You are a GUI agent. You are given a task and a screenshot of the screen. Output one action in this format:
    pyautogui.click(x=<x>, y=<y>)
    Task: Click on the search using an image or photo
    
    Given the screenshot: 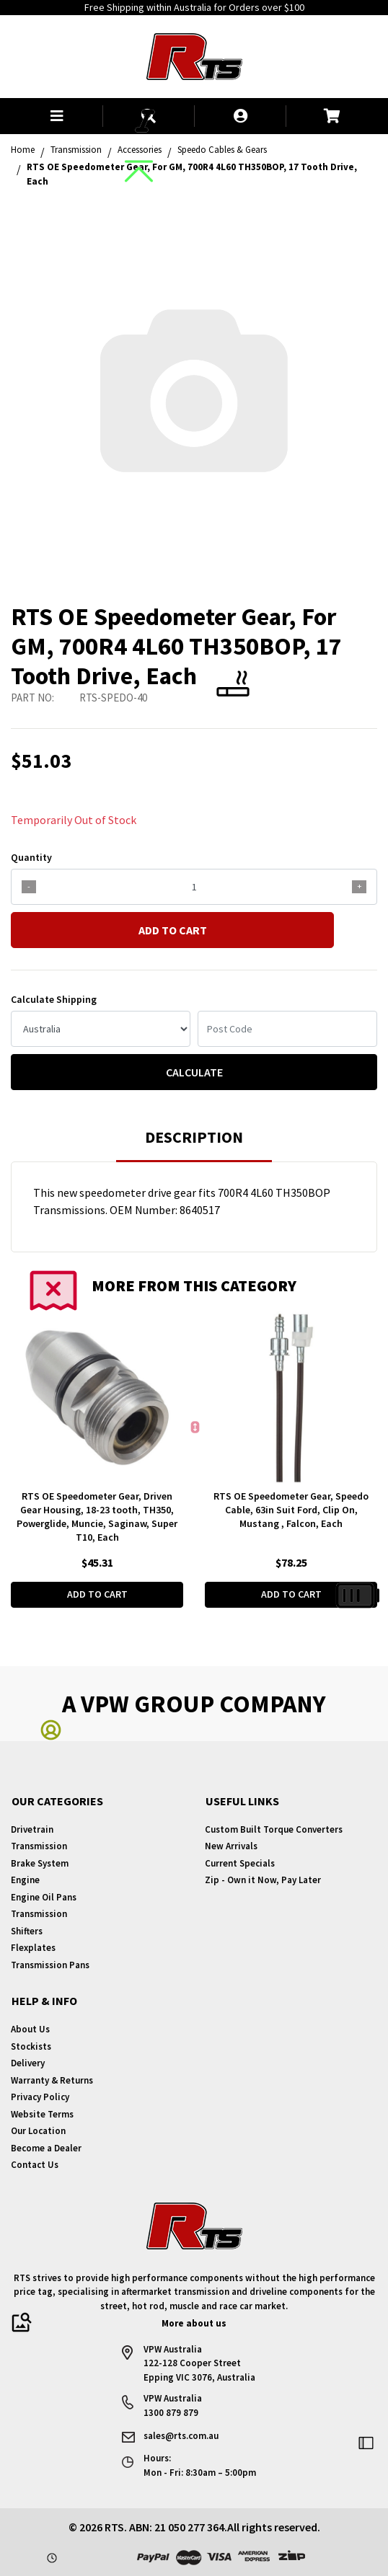 What is the action you would take?
    pyautogui.click(x=22, y=2322)
    